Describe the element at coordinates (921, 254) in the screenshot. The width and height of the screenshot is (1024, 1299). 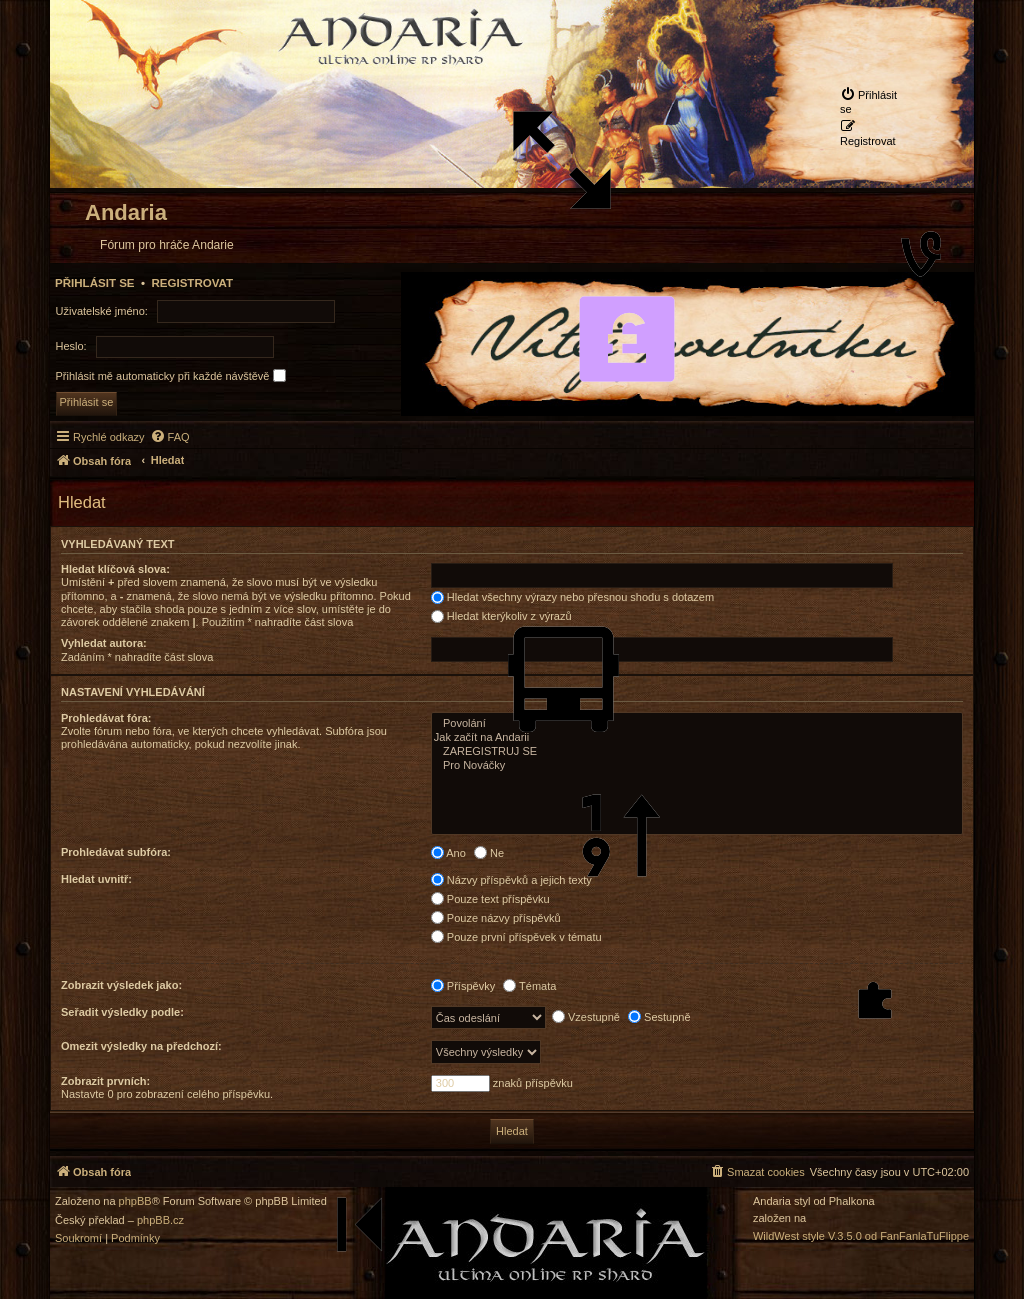
I see `vine app logo` at that location.